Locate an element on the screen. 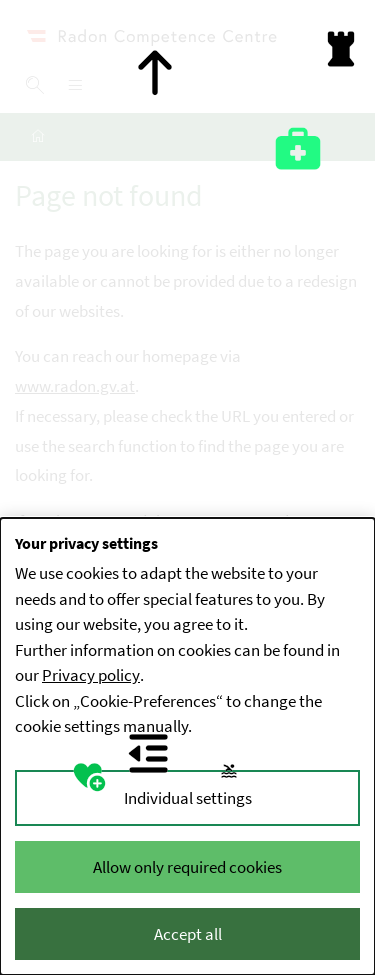 The height and width of the screenshot is (975, 375). view swimming pool amenities is located at coordinates (229, 771).